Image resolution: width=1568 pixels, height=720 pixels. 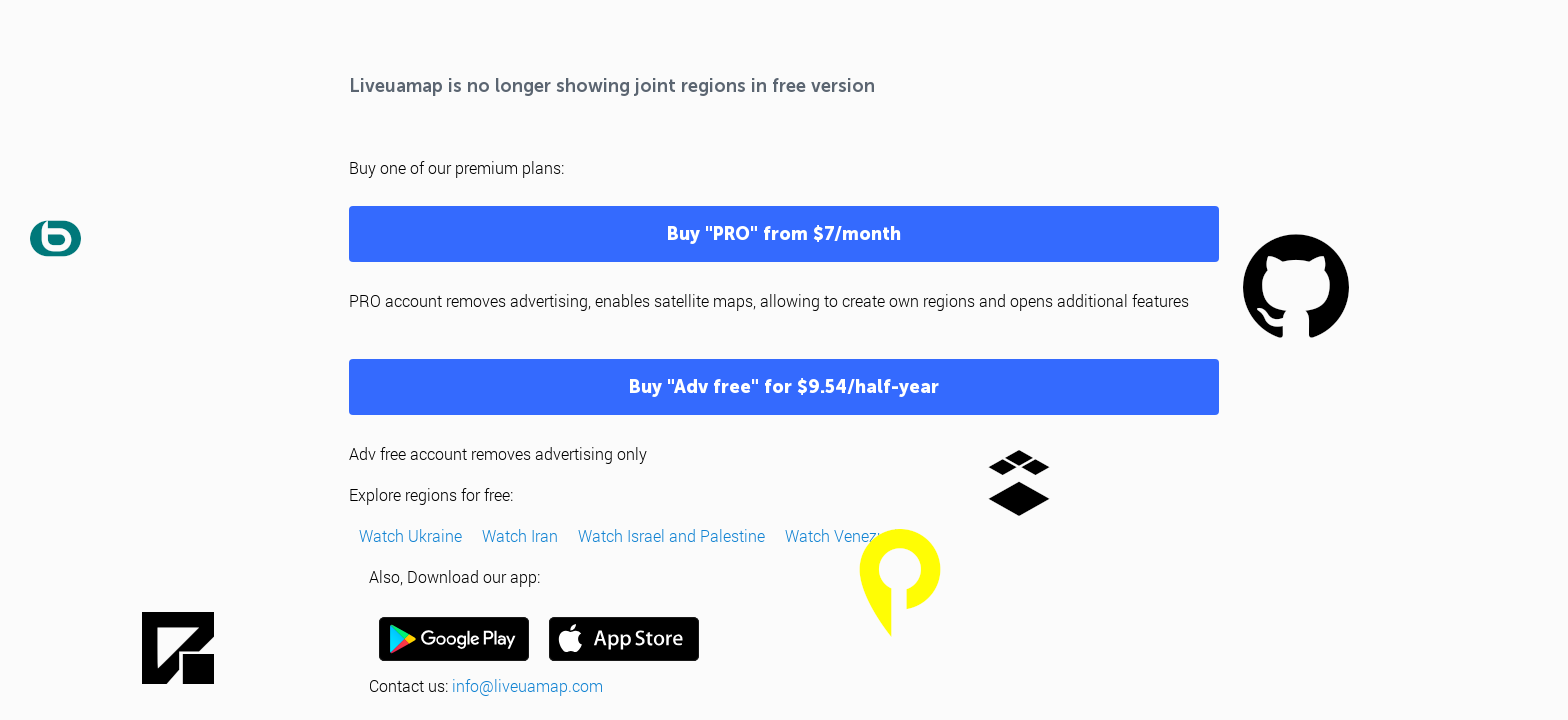 What do you see at coordinates (1019, 483) in the screenshot?
I see `instructure company logo` at bounding box center [1019, 483].